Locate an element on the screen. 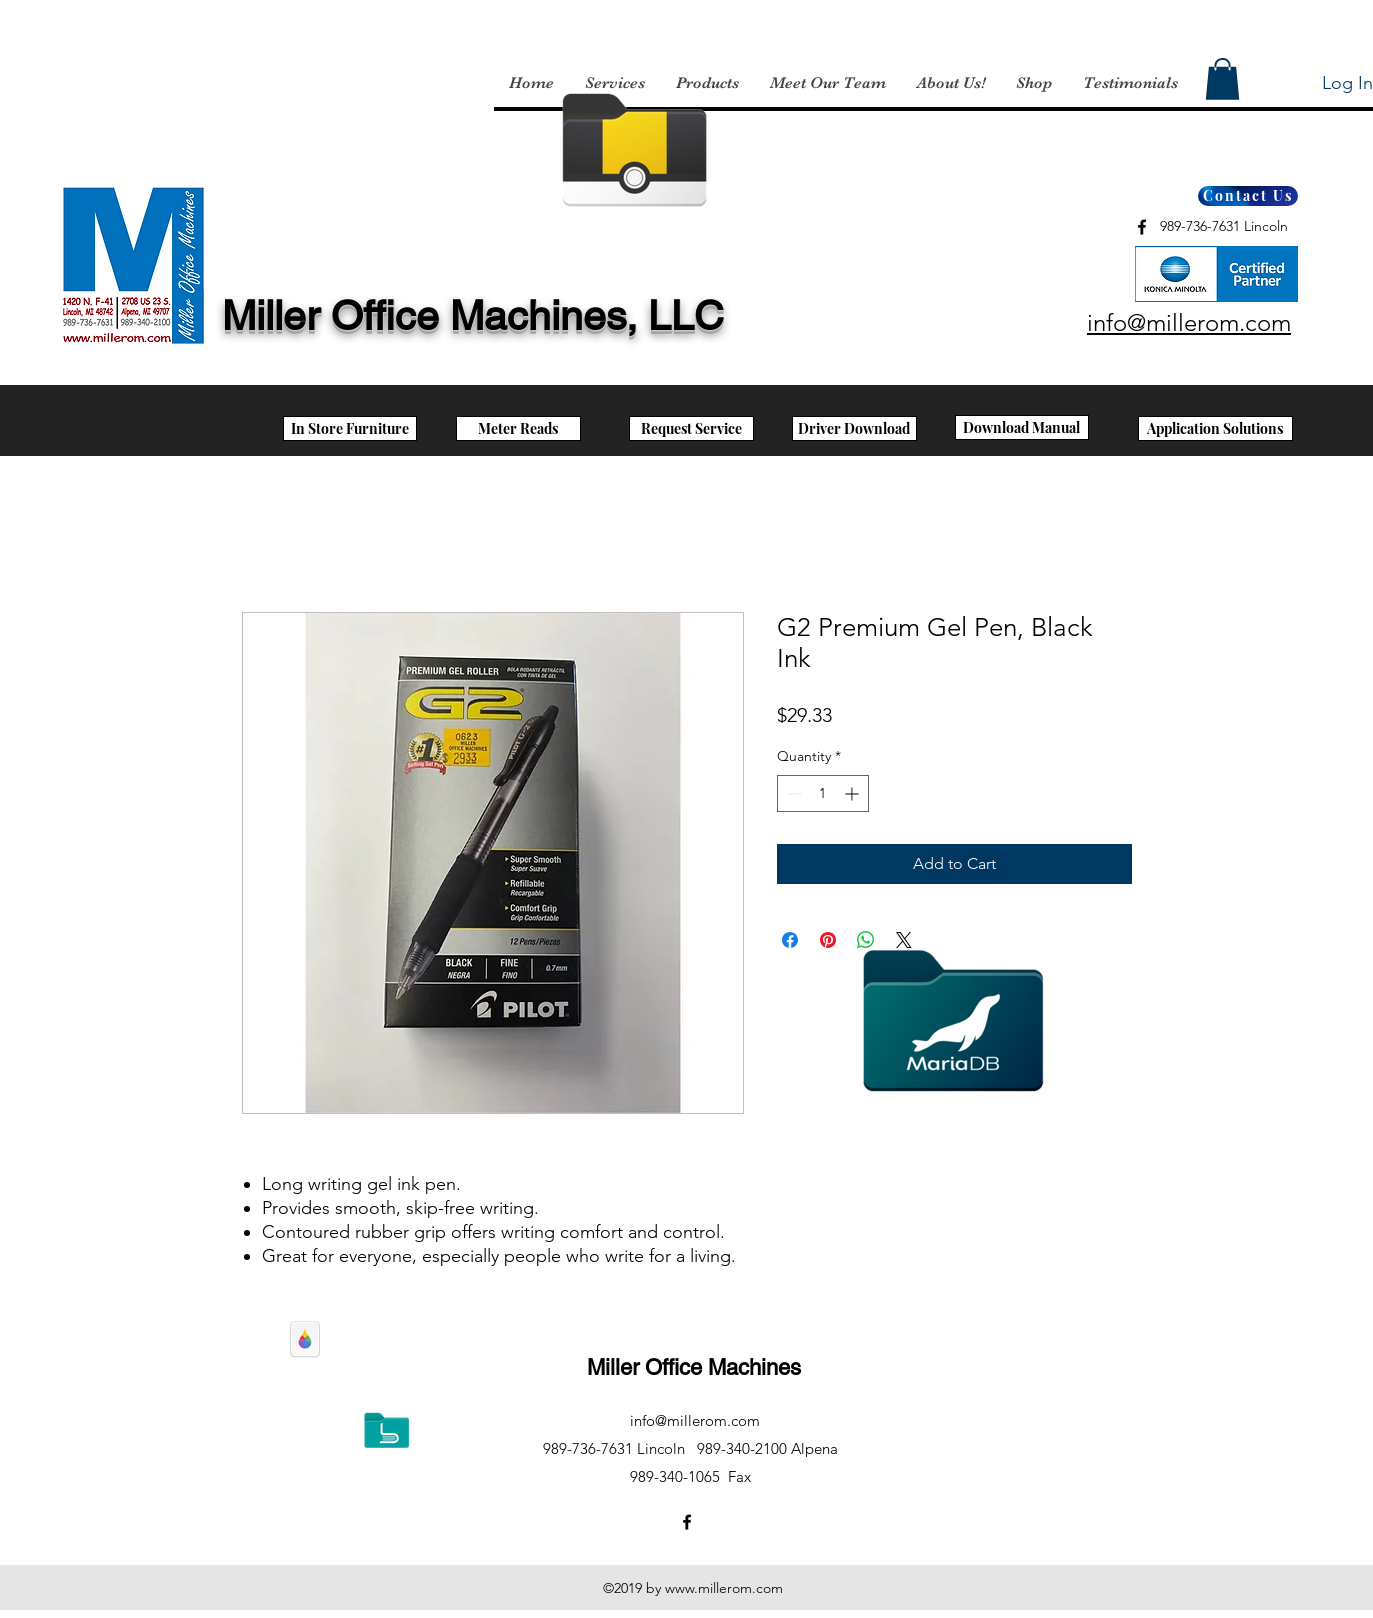 Image resolution: width=1373 pixels, height=1618 pixels. folder for pokémon game files or assets is located at coordinates (634, 154).